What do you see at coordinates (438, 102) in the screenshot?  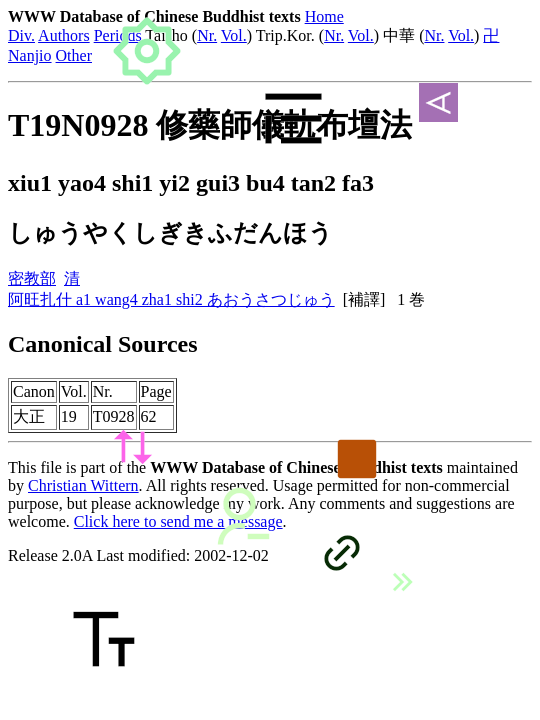 I see `aerospike database logo` at bounding box center [438, 102].